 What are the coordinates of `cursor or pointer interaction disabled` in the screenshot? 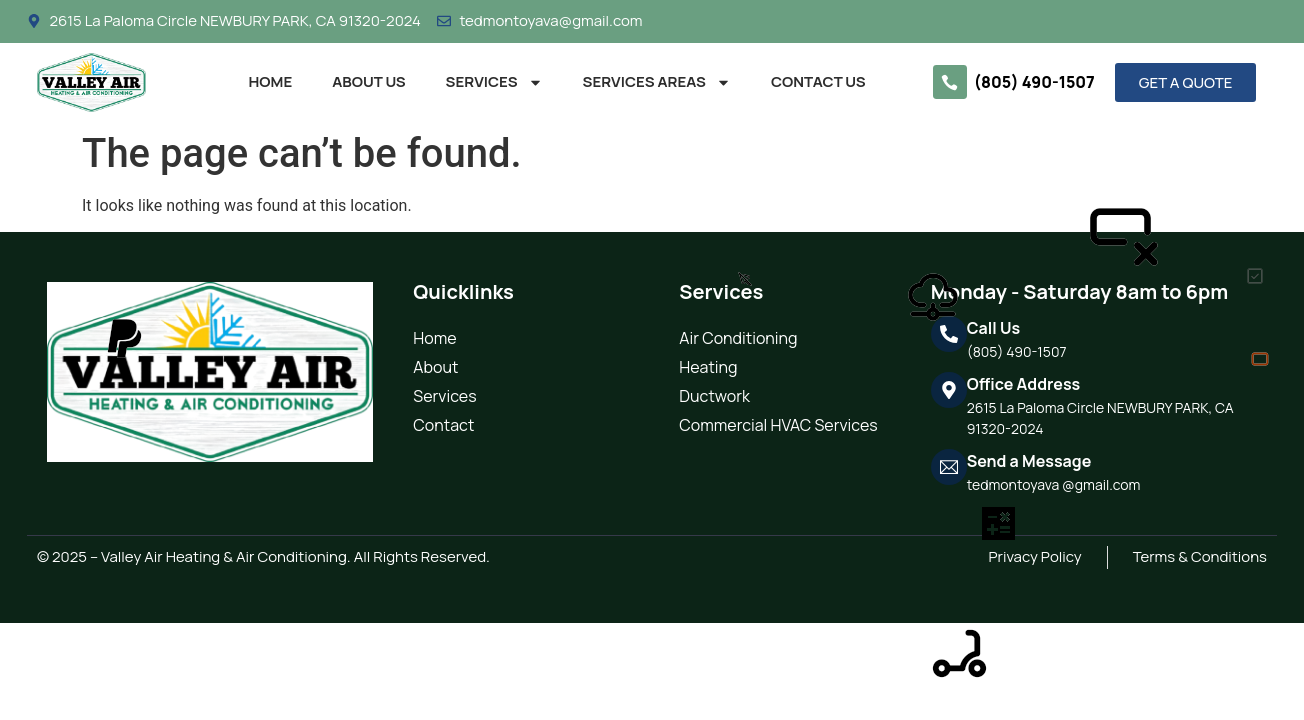 It's located at (745, 279).